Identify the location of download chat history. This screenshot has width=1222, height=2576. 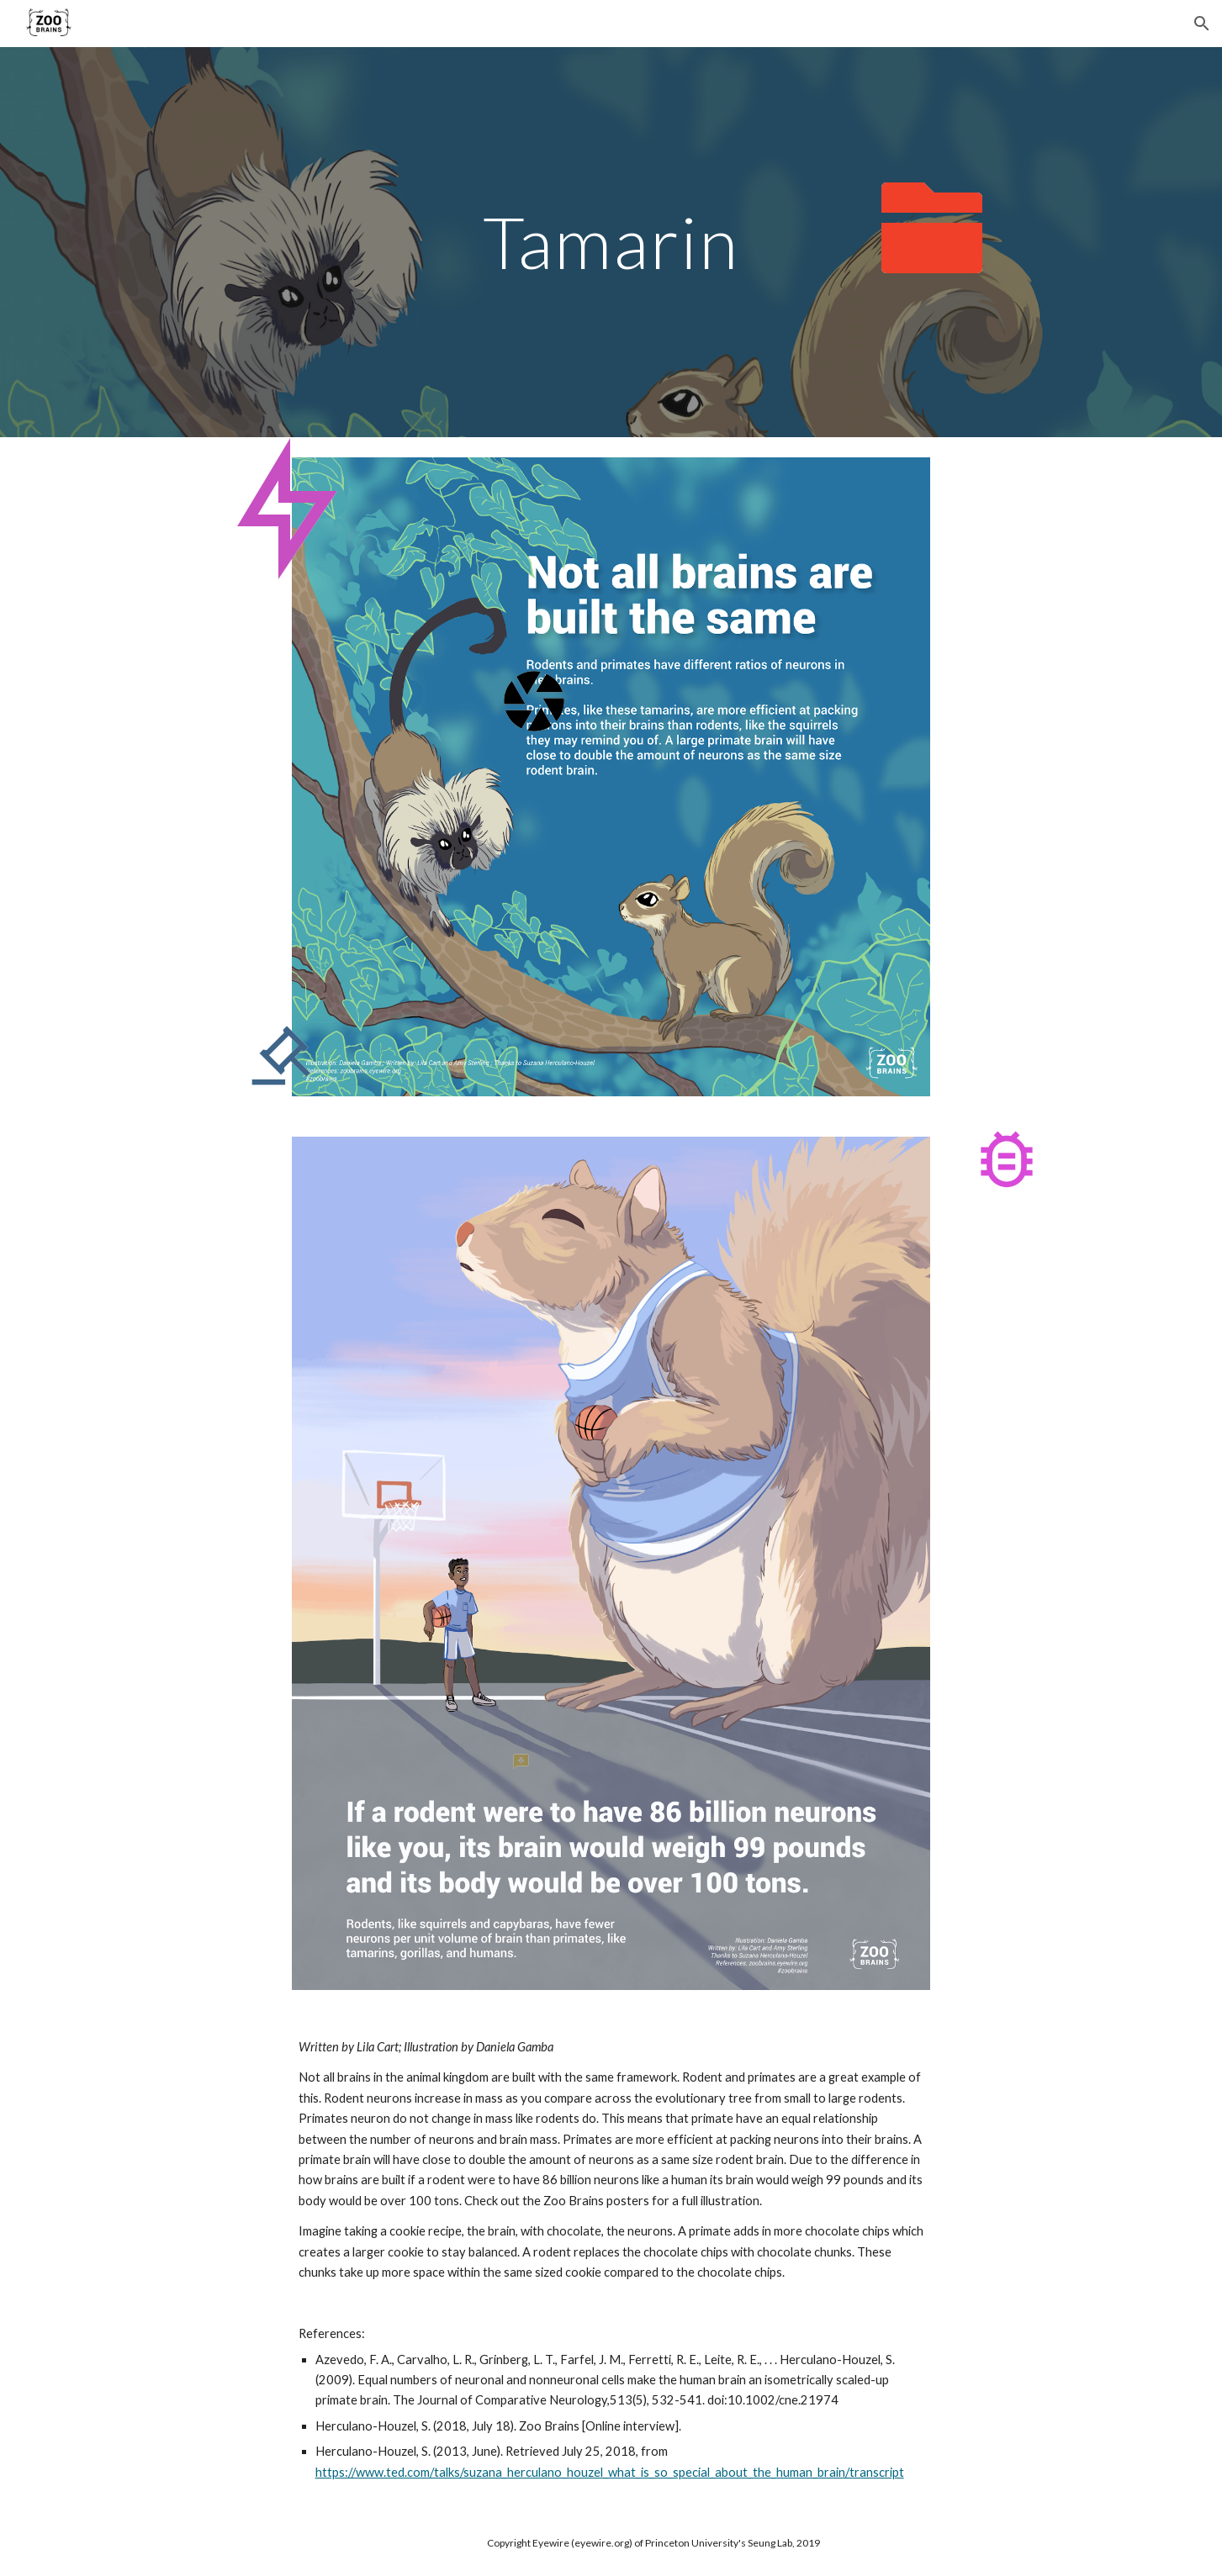
(521, 1760).